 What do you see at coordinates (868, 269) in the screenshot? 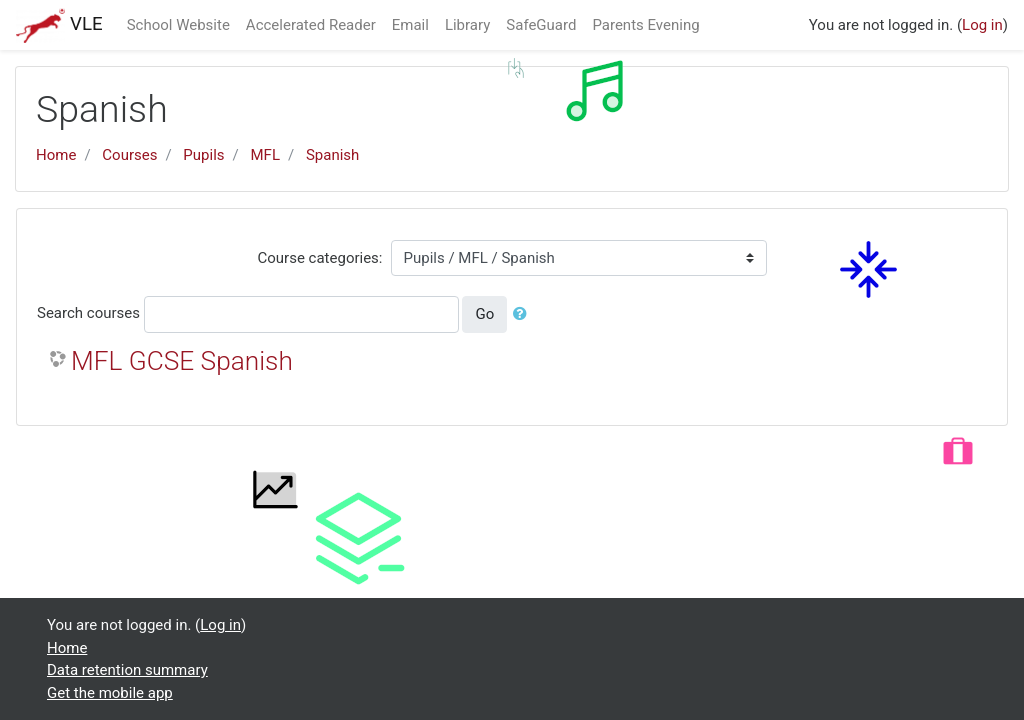
I see `collapse or minimize content from all sides` at bounding box center [868, 269].